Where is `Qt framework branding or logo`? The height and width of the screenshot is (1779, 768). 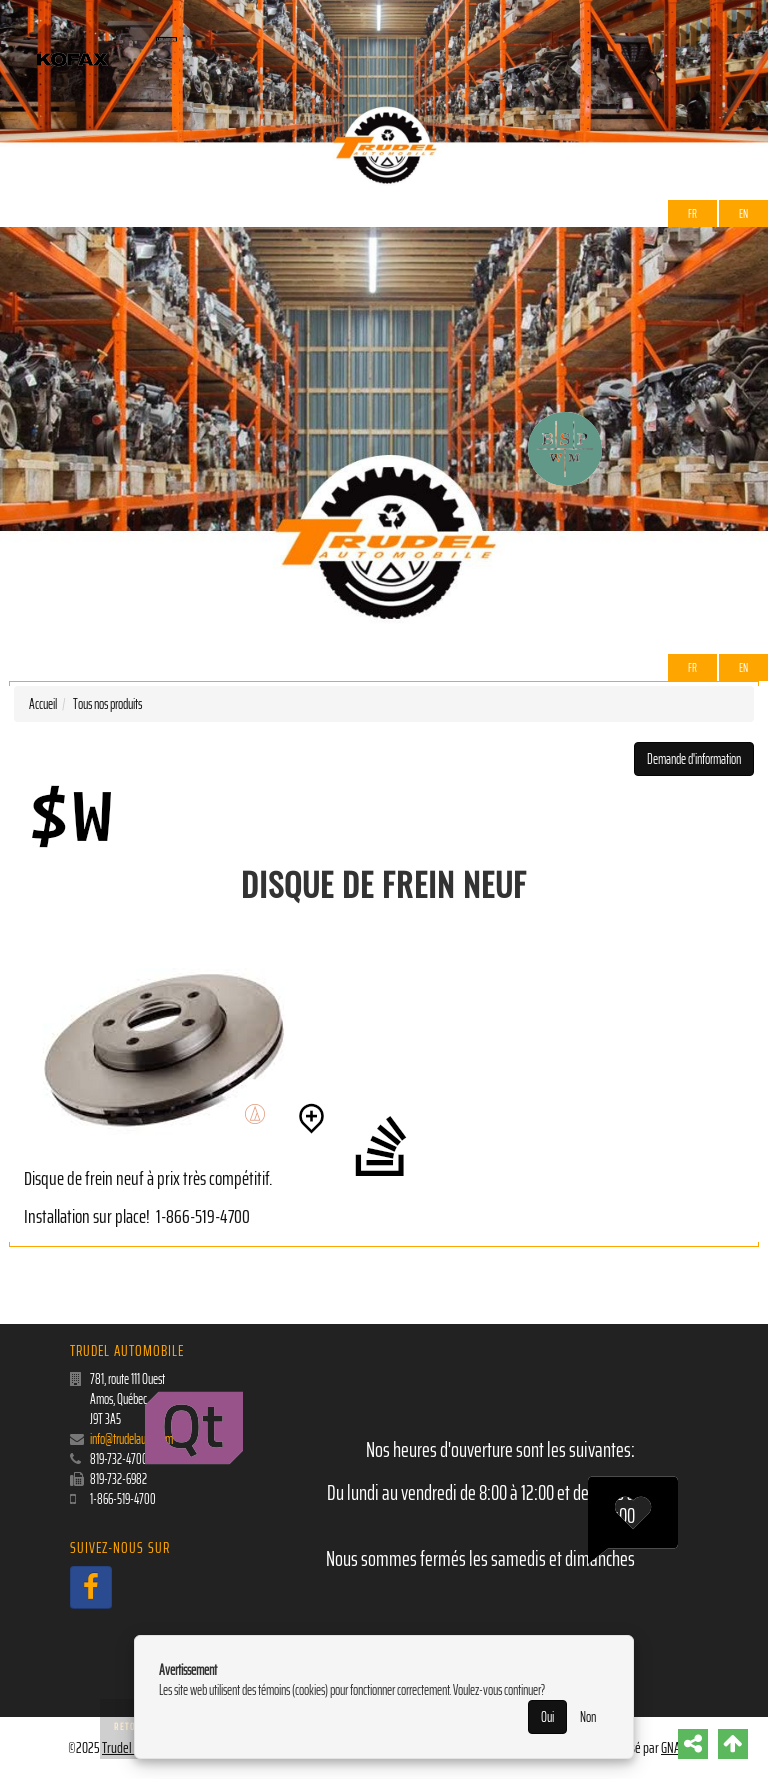 Qt framework branding or logo is located at coordinates (194, 1428).